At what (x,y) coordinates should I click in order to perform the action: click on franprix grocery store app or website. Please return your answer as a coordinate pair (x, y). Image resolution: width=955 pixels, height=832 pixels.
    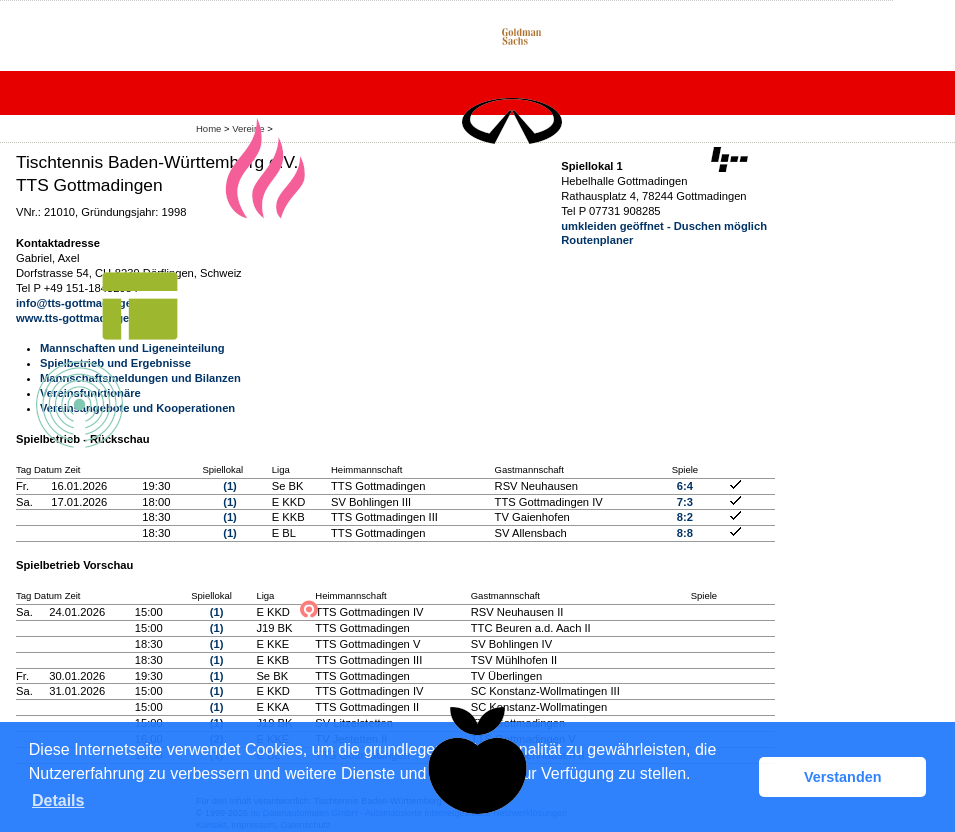
    Looking at the image, I should click on (477, 760).